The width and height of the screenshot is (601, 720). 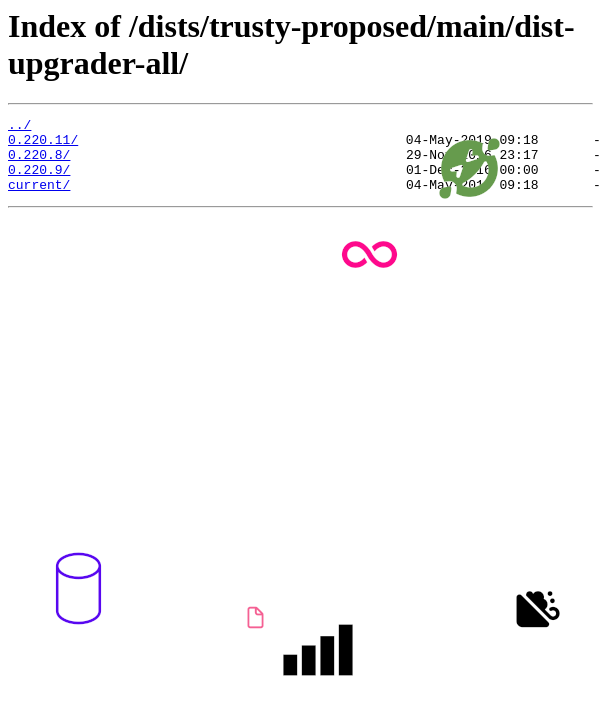 What do you see at coordinates (318, 650) in the screenshot?
I see `indicates cellular network signal strength` at bounding box center [318, 650].